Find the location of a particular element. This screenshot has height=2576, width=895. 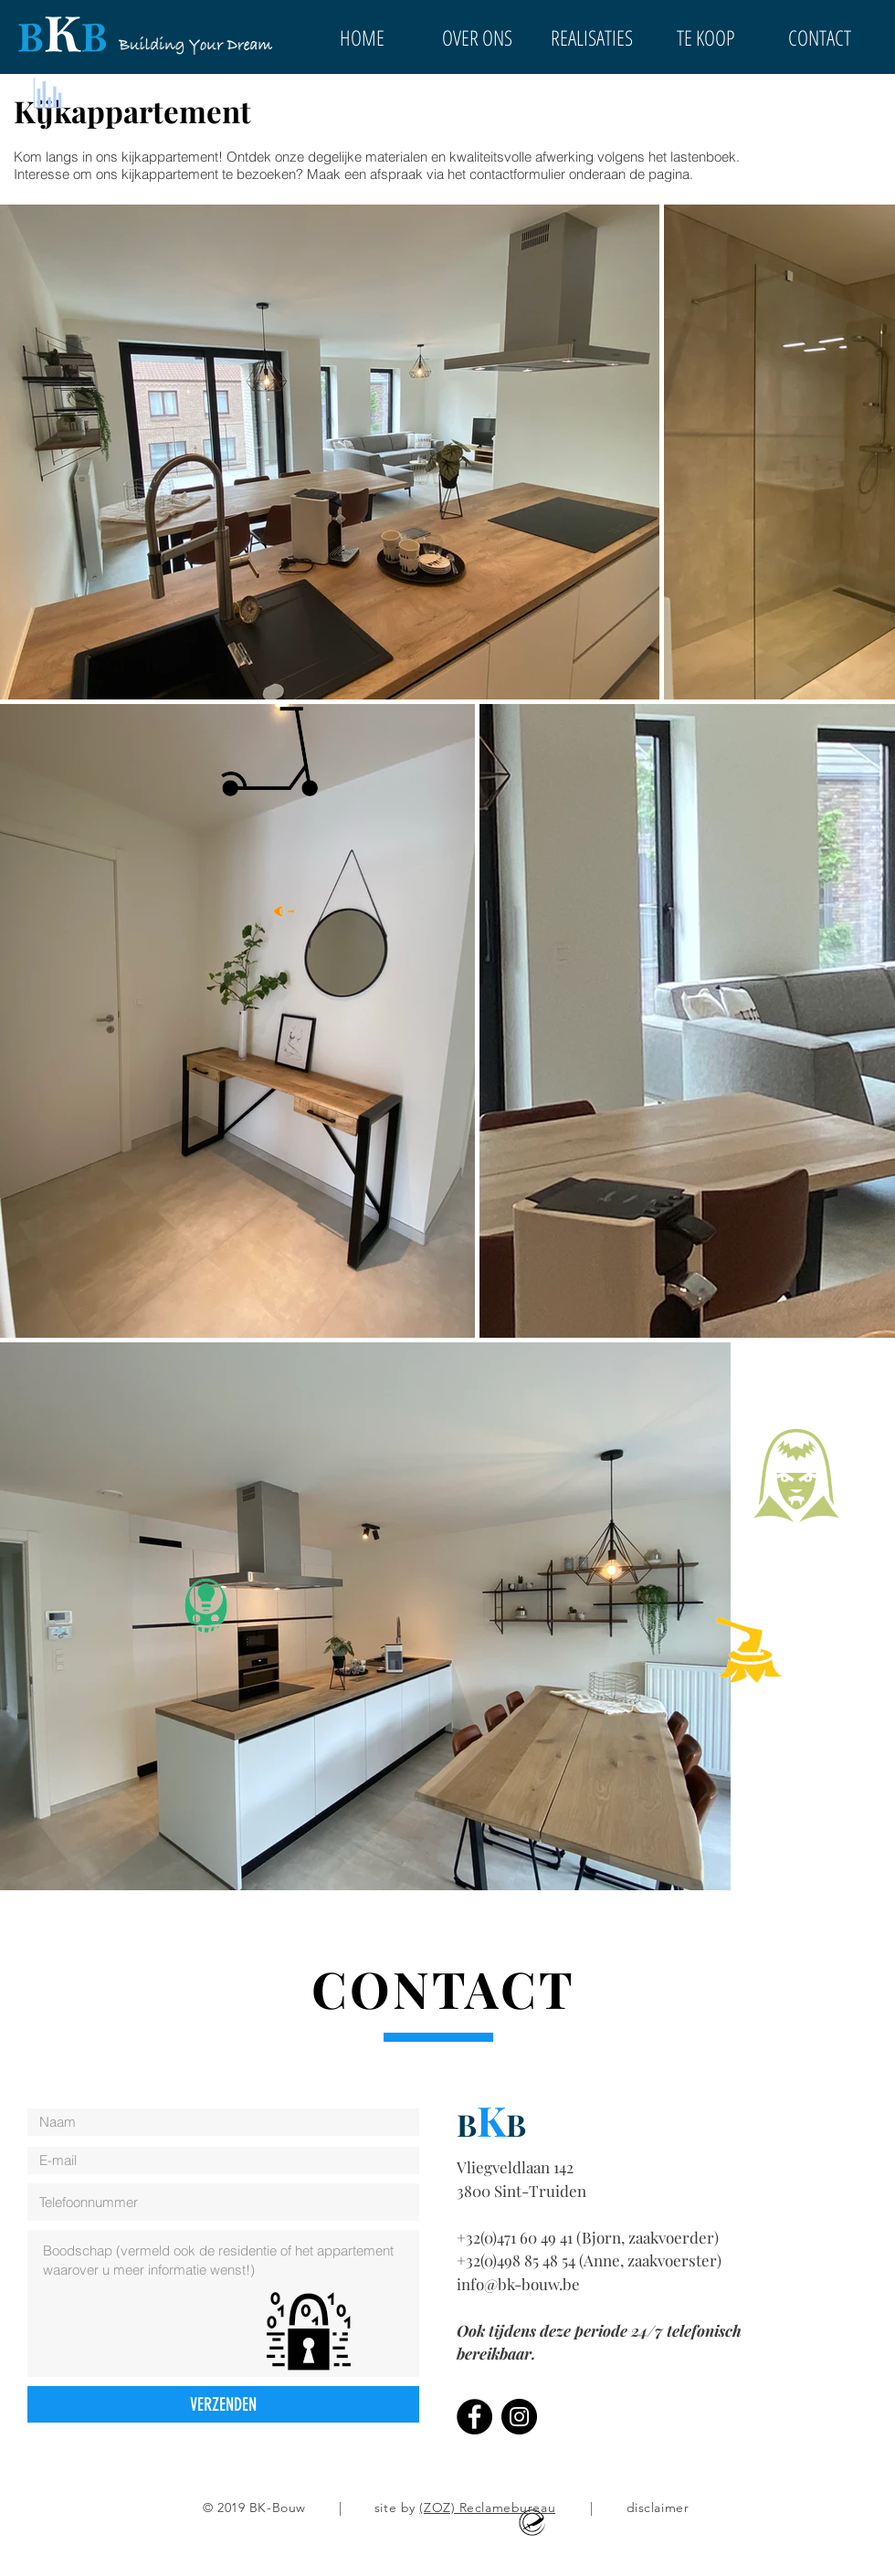

access woodcutting or lumber resources is located at coordinates (750, 1650).